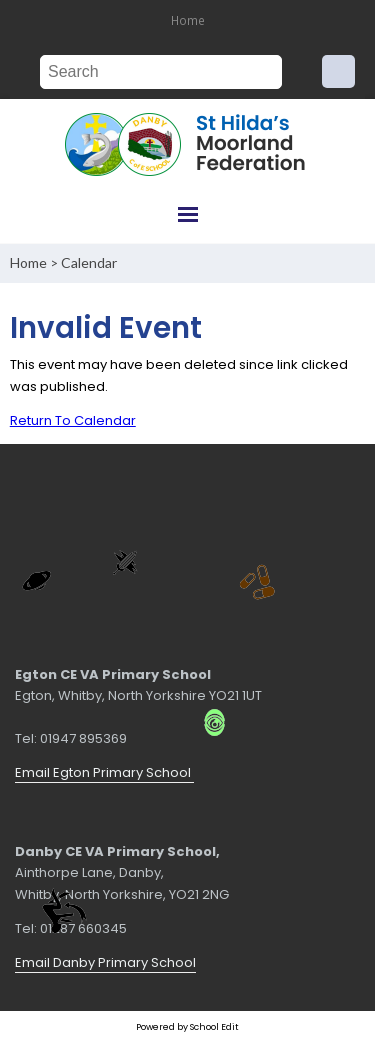 The image size is (375, 1042). I want to click on indicates damage taken or combat injury, so click(125, 563).